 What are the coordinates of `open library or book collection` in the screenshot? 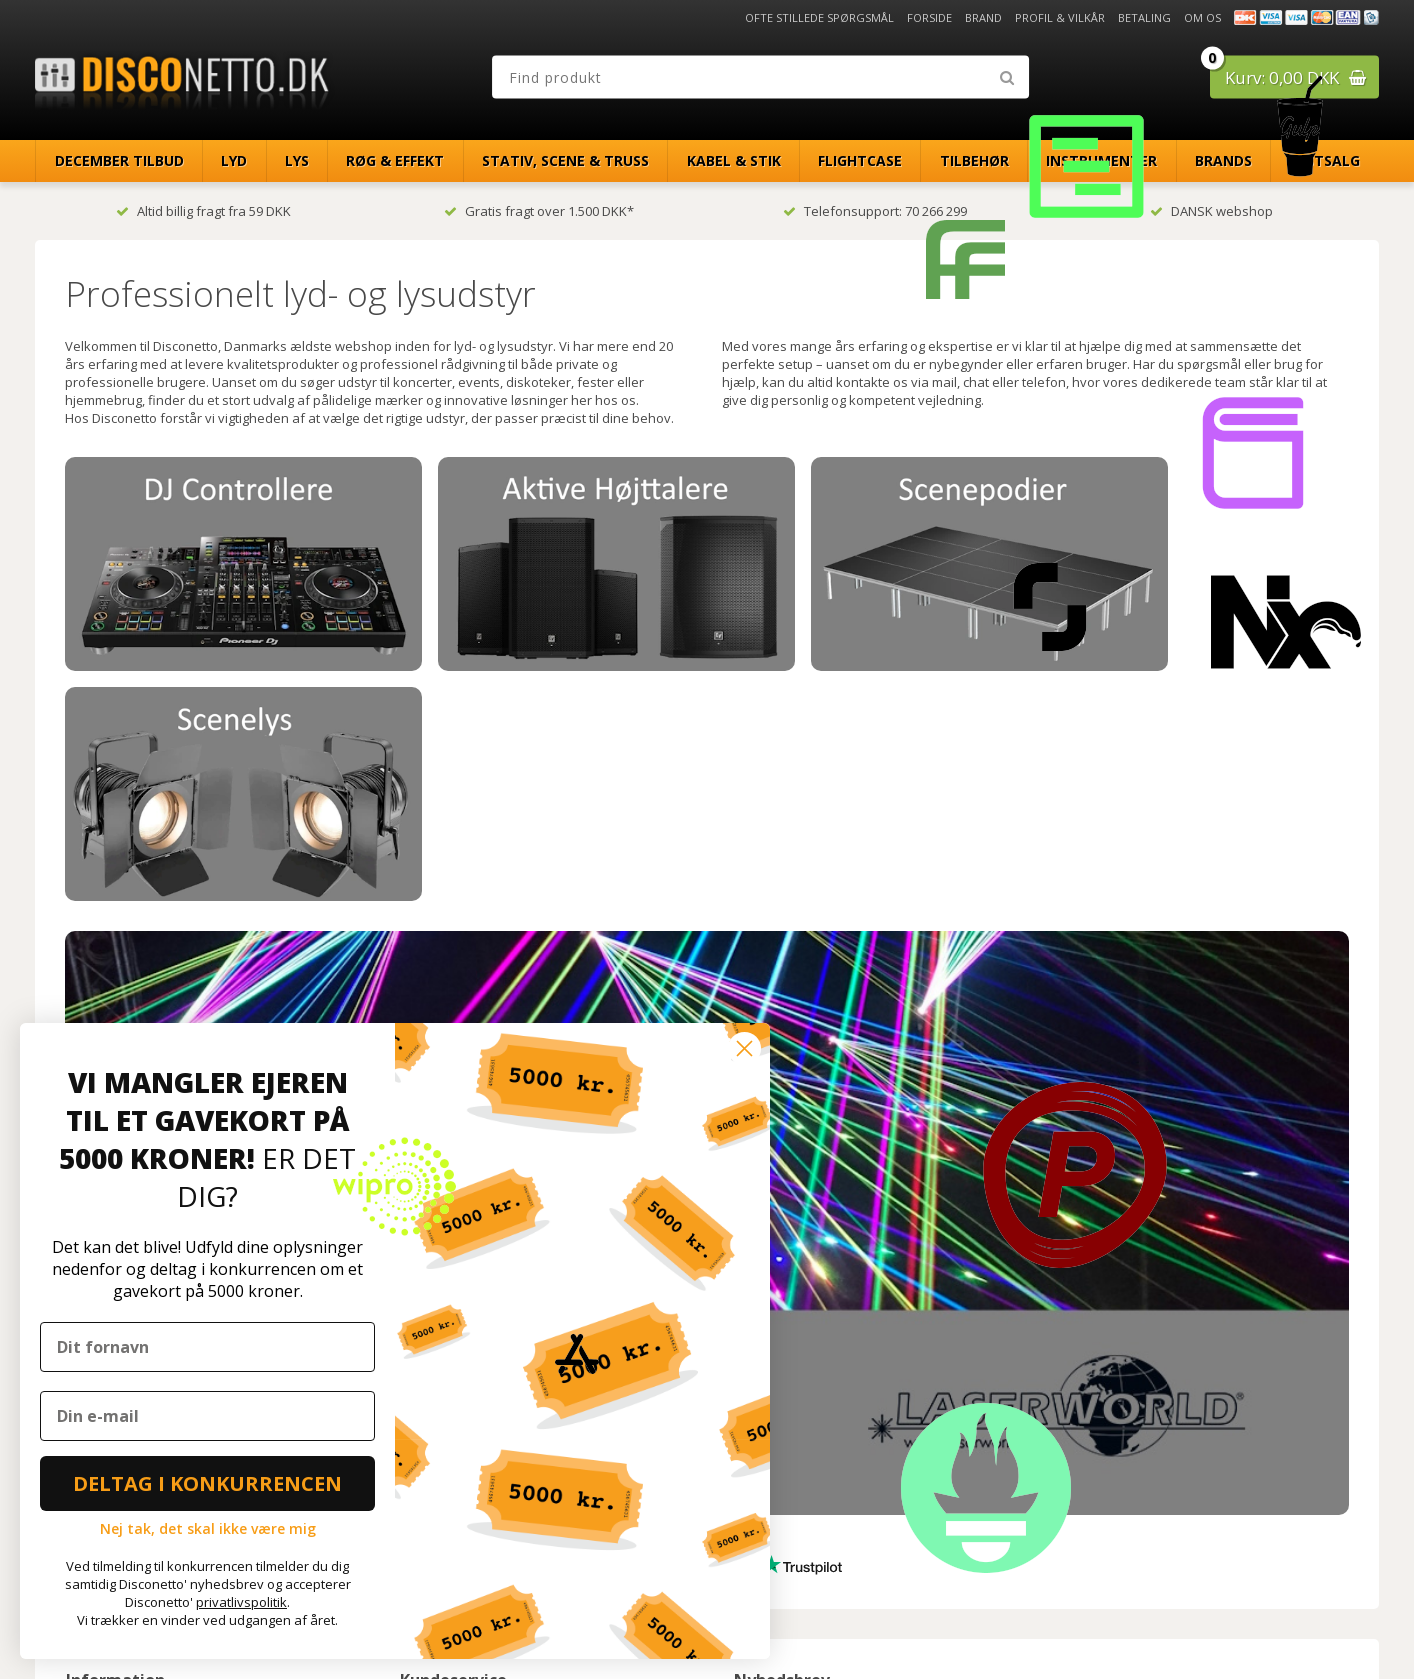 It's located at (1253, 453).